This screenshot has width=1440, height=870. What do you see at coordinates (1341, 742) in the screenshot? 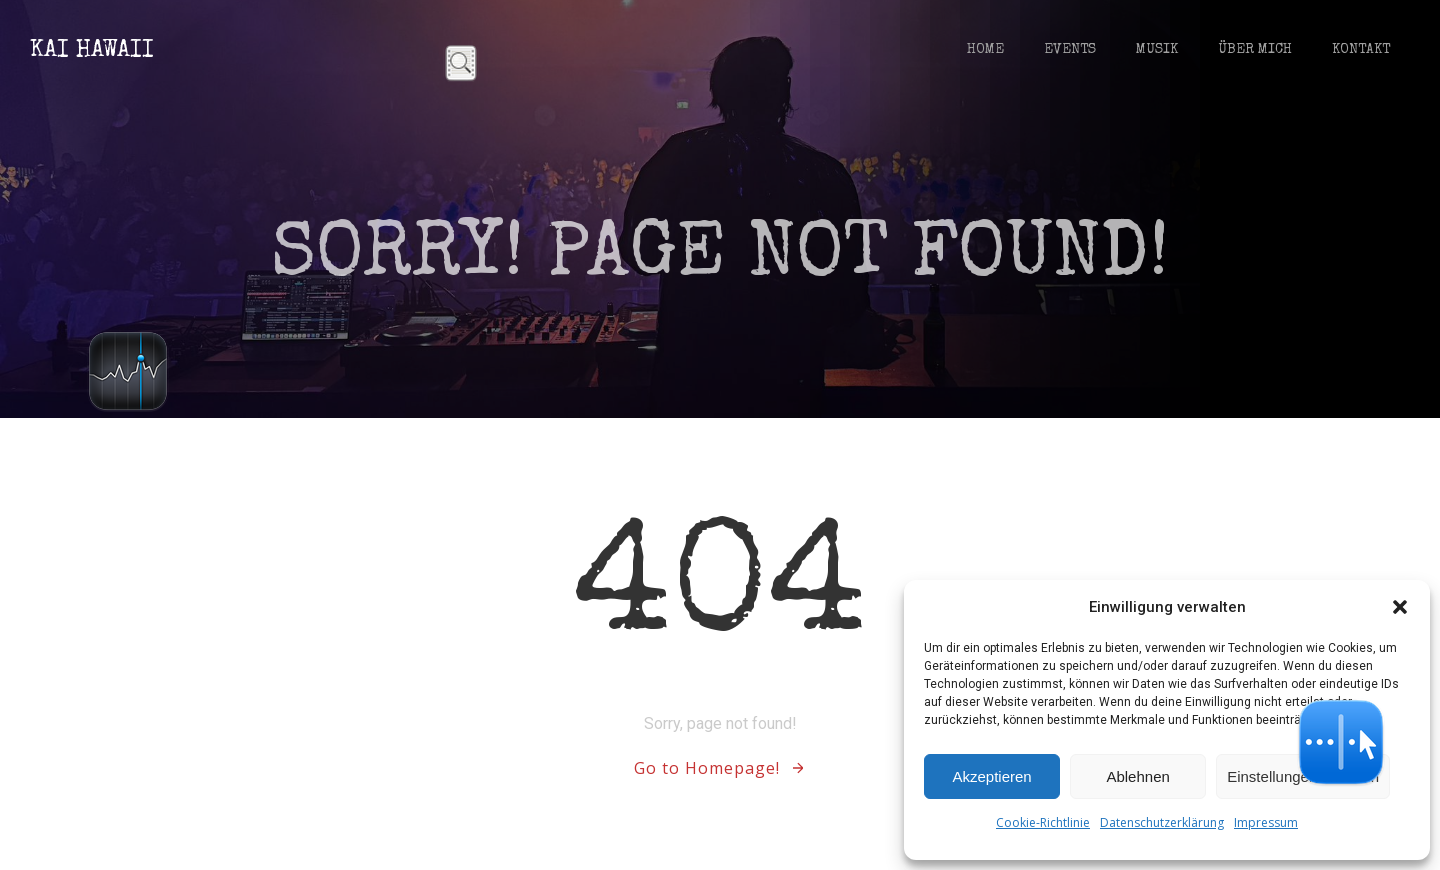
I see `access universal control settings for multi-device cursor sharing` at bounding box center [1341, 742].